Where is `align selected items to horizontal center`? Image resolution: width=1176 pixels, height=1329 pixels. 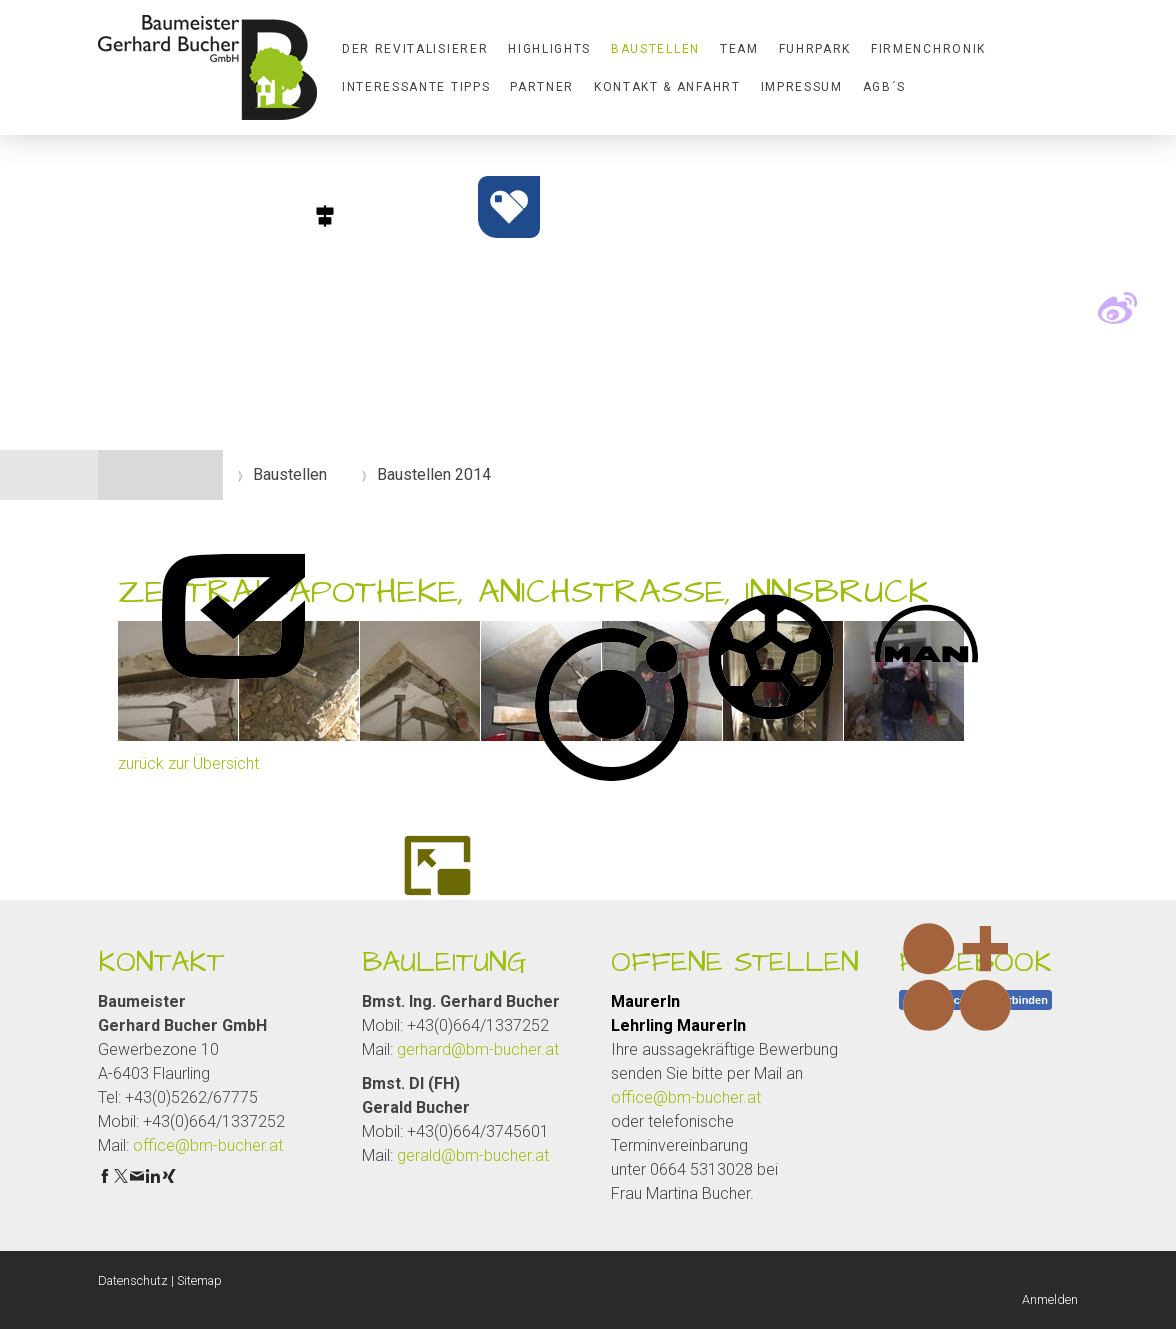 align selected items to horizontal center is located at coordinates (325, 216).